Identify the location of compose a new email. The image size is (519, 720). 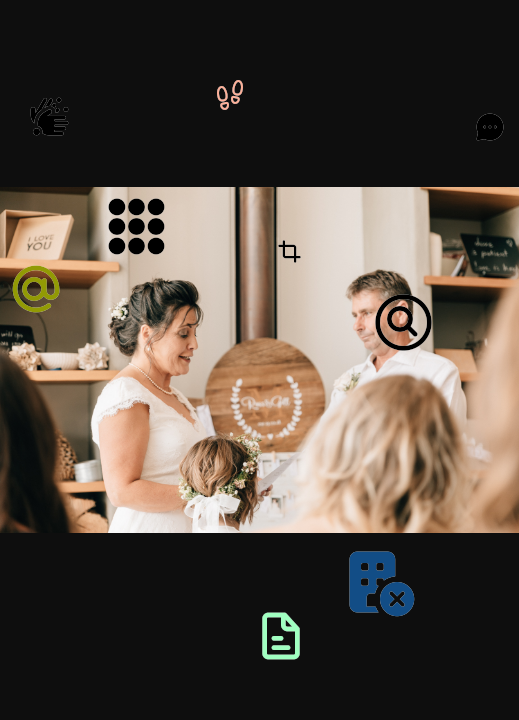
(36, 289).